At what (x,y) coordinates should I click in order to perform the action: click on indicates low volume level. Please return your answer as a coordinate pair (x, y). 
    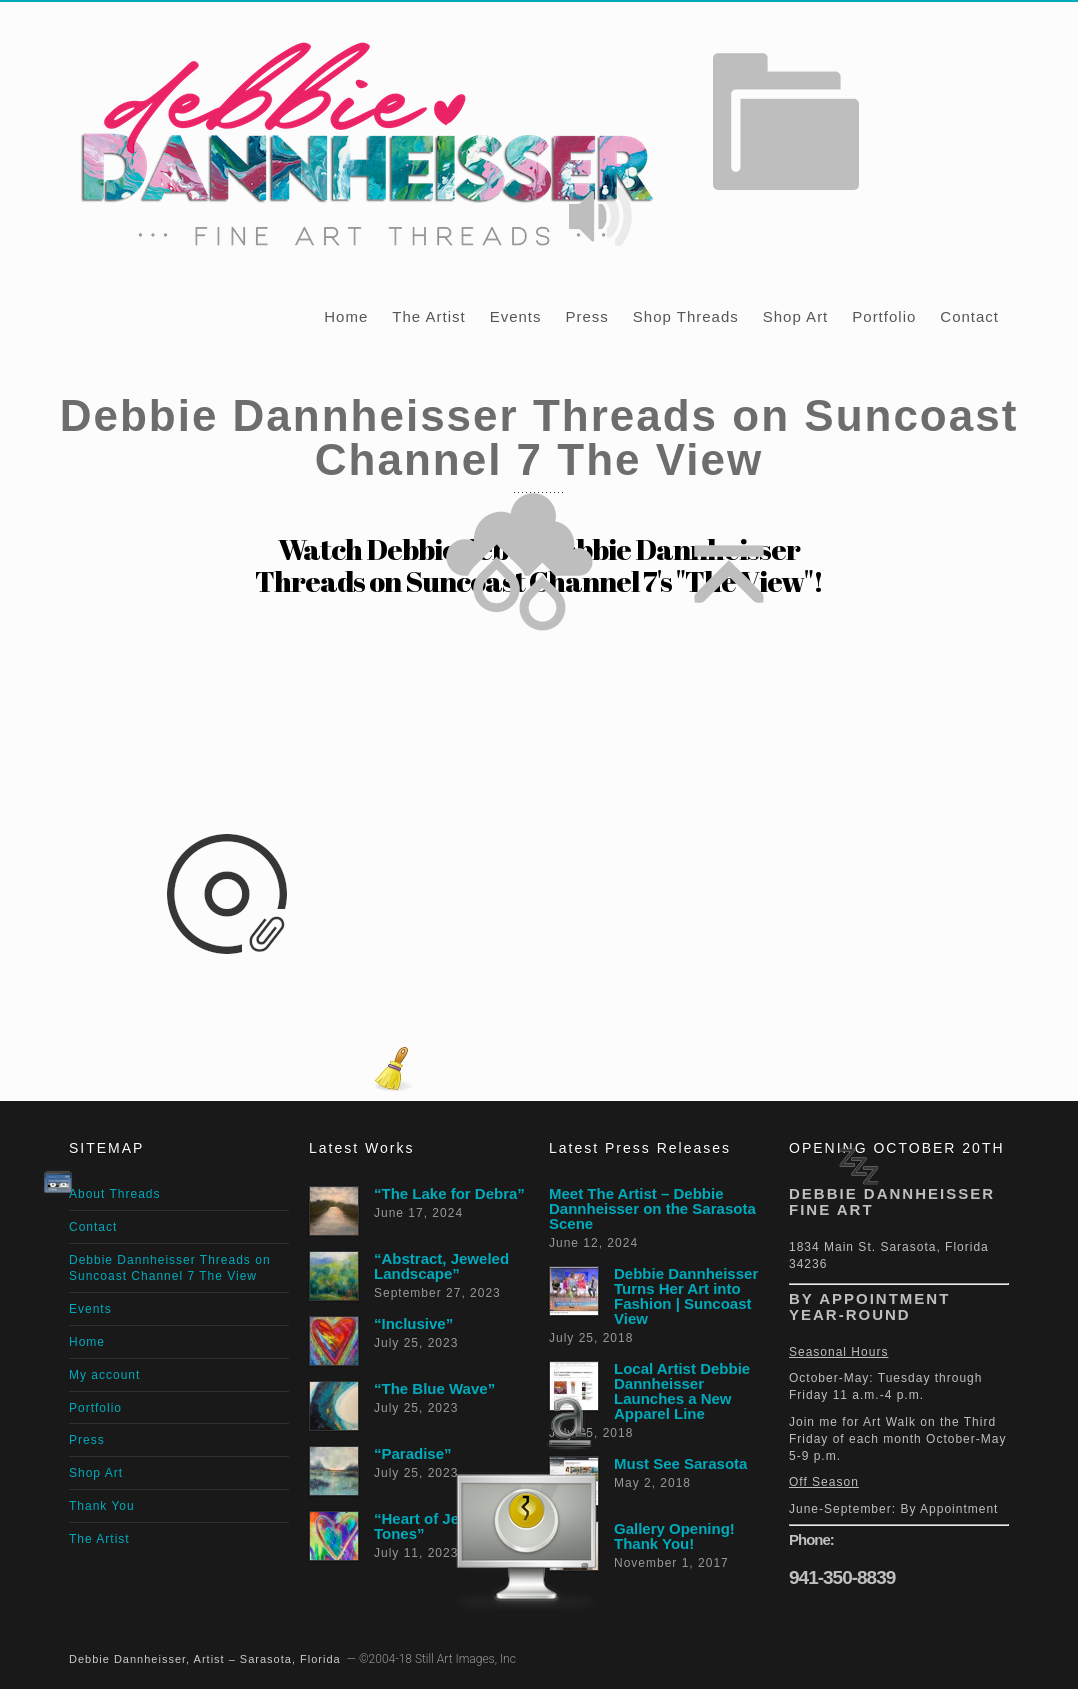
    Looking at the image, I should click on (602, 216).